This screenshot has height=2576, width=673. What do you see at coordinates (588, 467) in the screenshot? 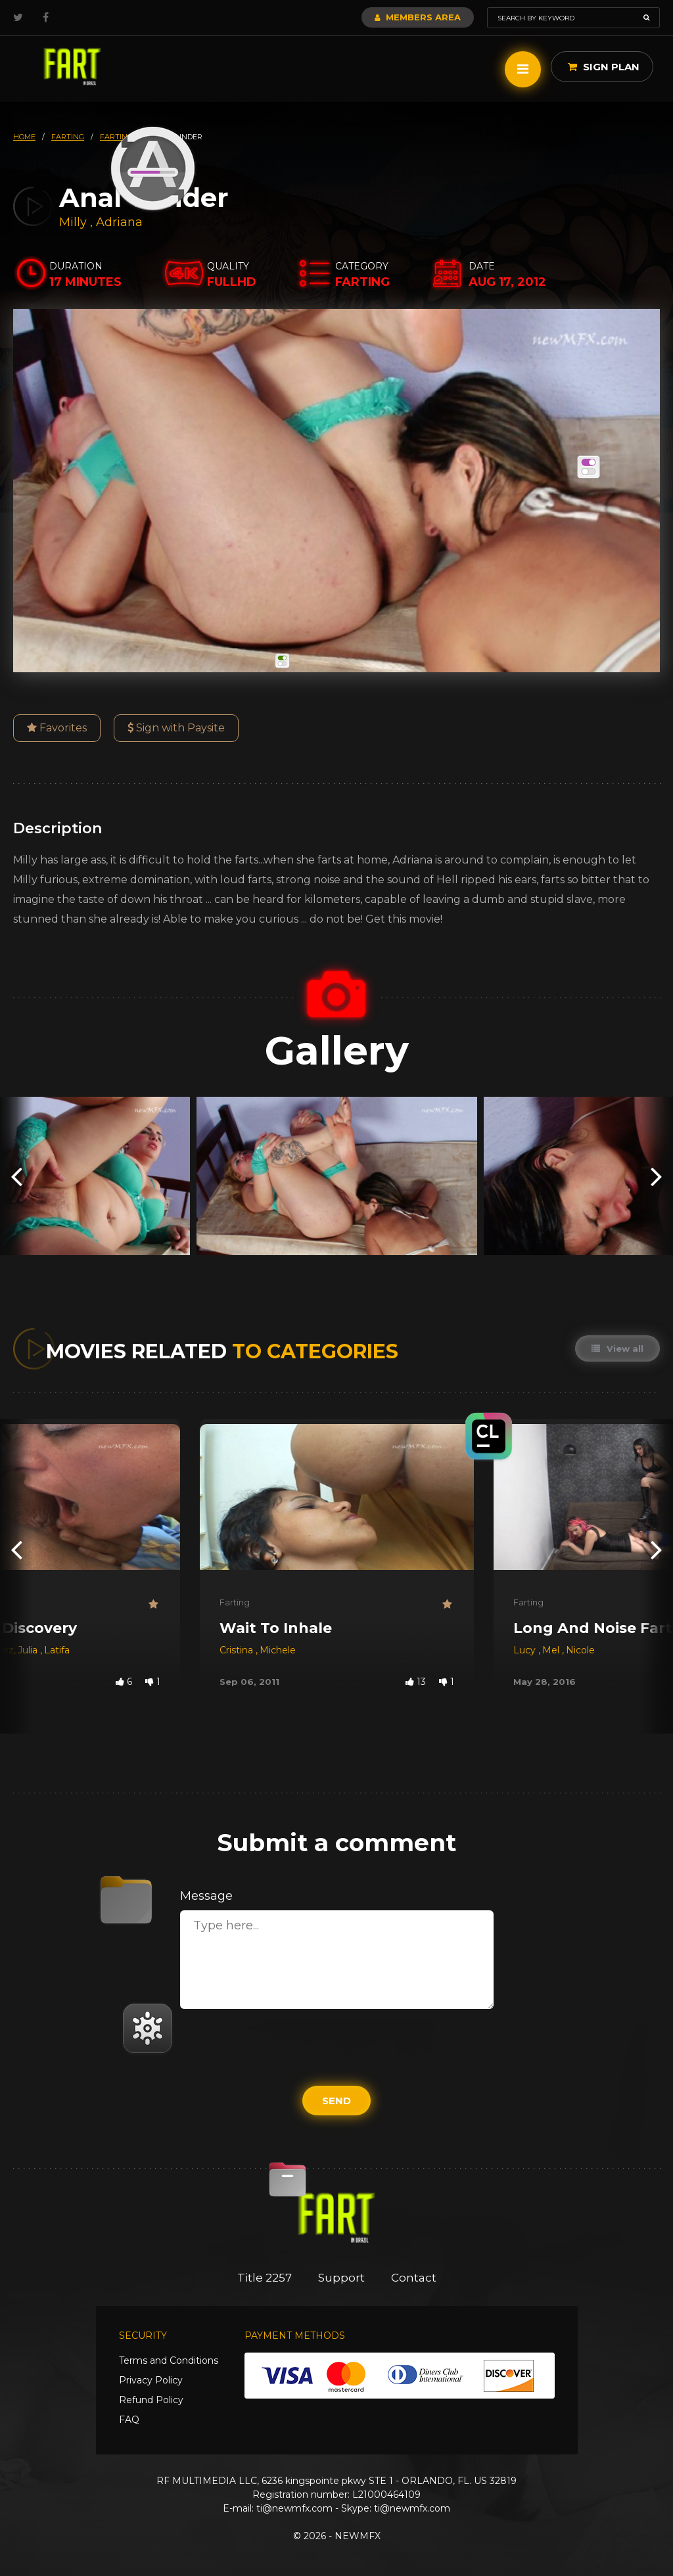
I see `open desktop preferences or settings` at bounding box center [588, 467].